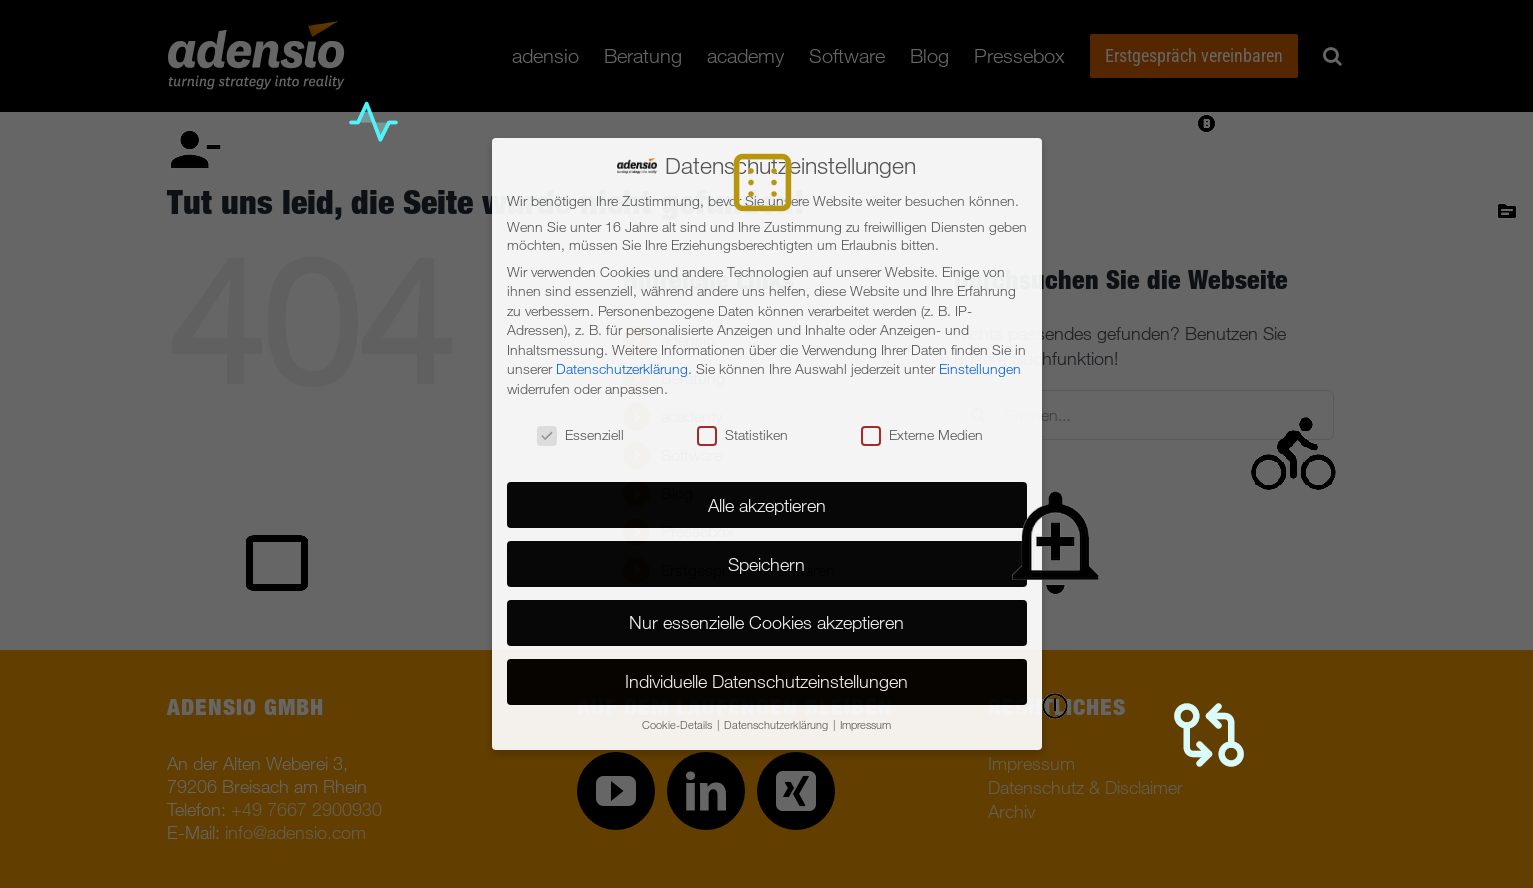 The width and height of the screenshot is (1533, 888). Describe the element at coordinates (1206, 123) in the screenshot. I see `xbox controller B button indicator` at that location.